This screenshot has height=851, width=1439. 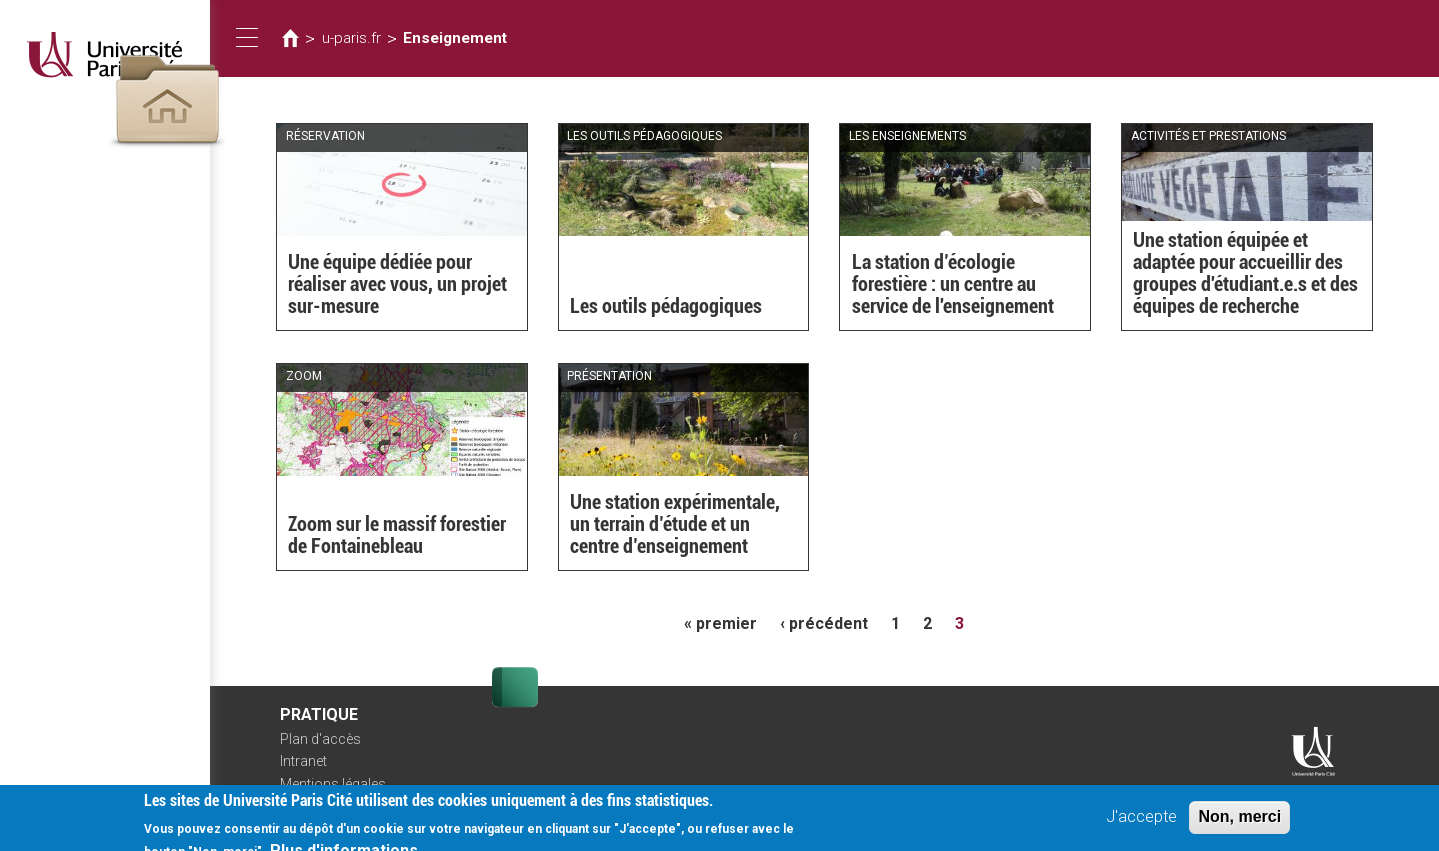 I want to click on access your home folder, so click(x=167, y=104).